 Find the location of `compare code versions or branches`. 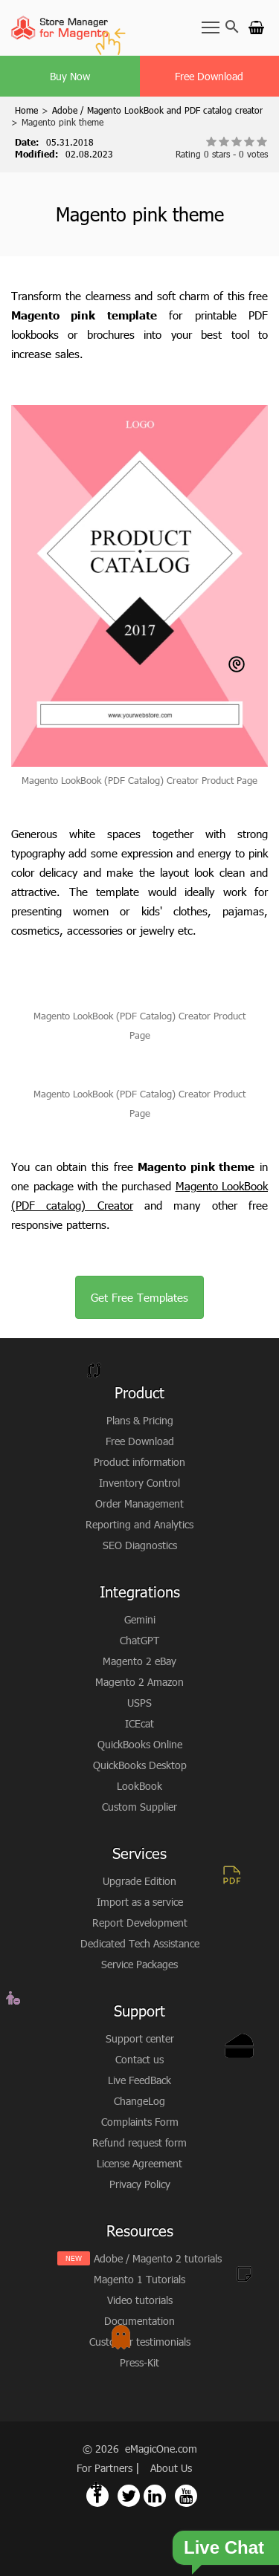

compare code versions or branches is located at coordinates (94, 1370).